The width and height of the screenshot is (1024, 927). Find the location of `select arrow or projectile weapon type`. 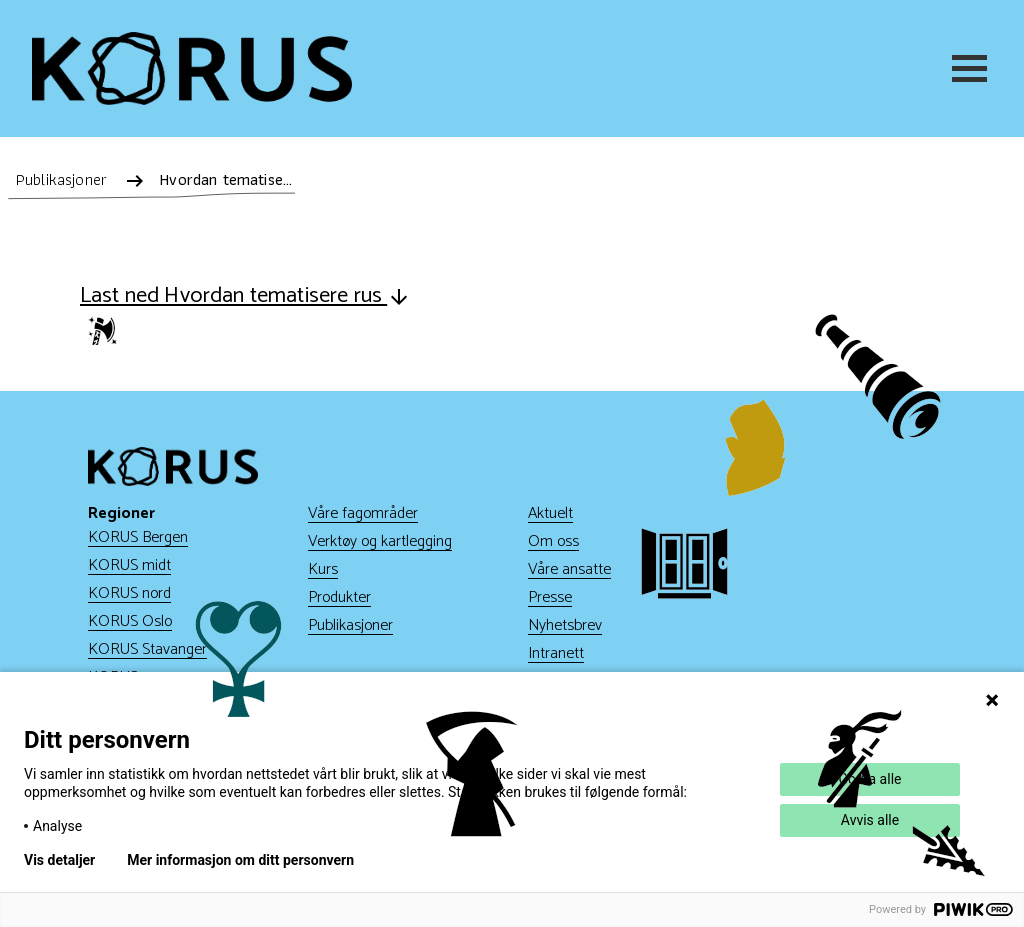

select arrow or projectile weapon type is located at coordinates (949, 850).